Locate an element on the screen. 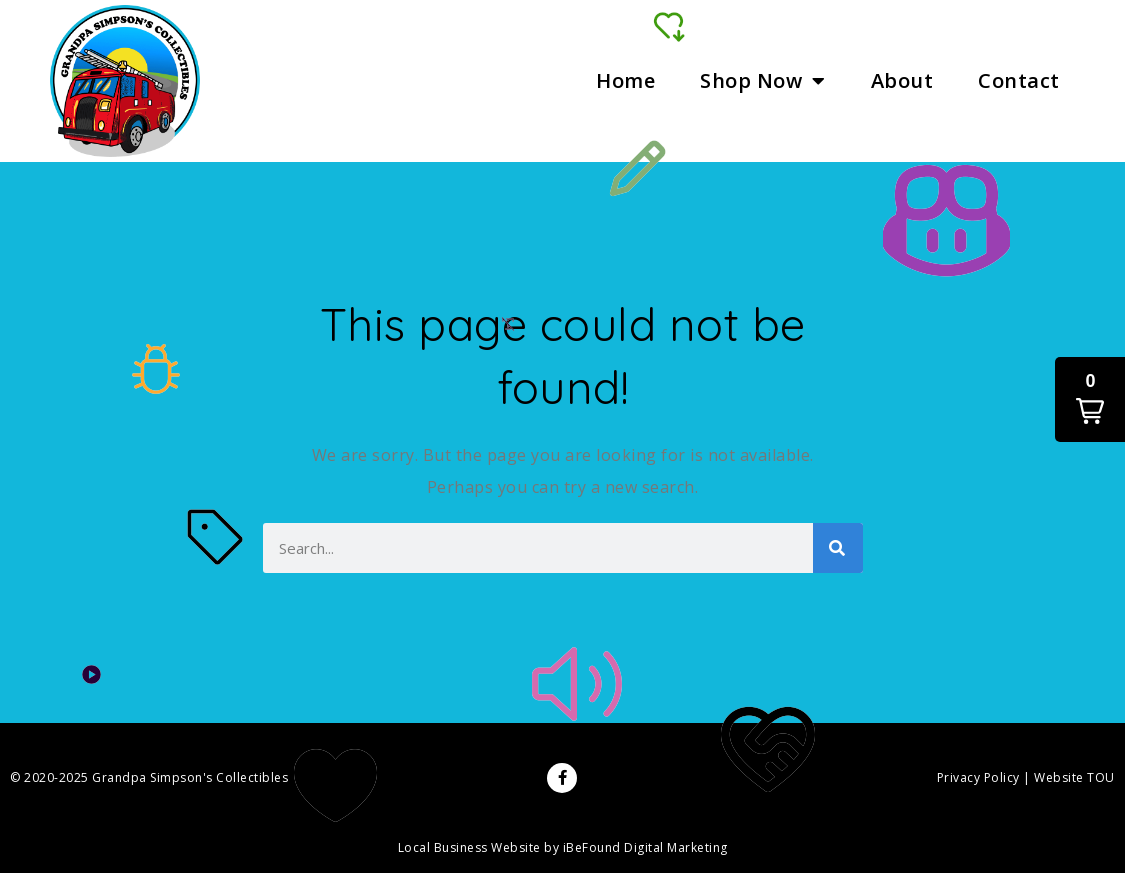 This screenshot has height=873, width=1125. edit content or settings is located at coordinates (637, 168).